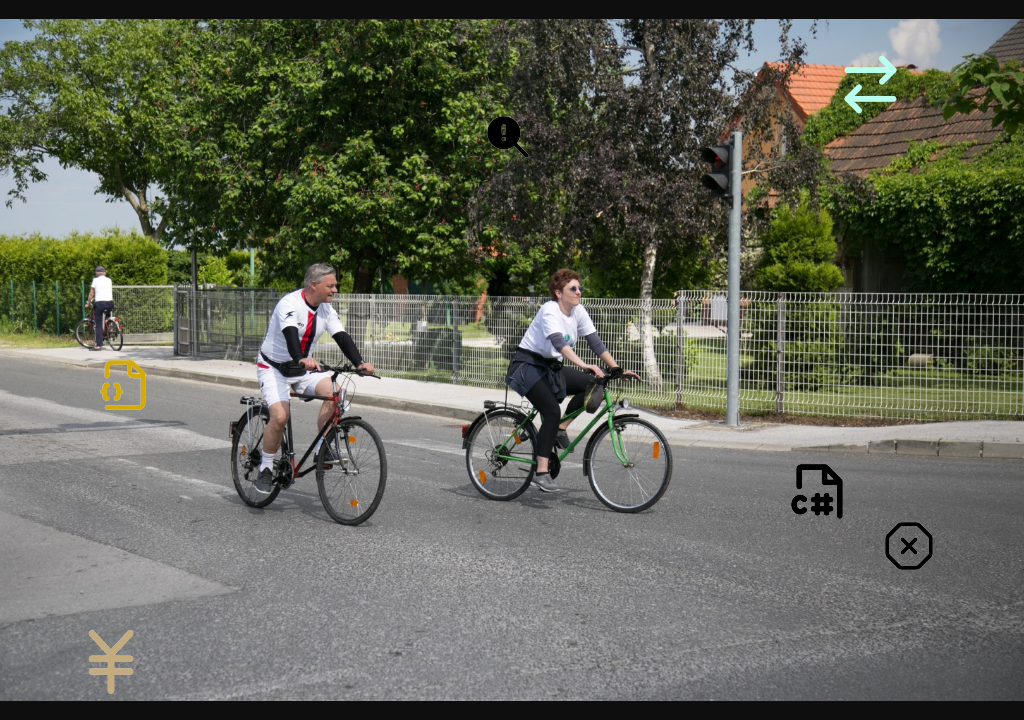 The width and height of the screenshot is (1024, 720). Describe the element at coordinates (508, 137) in the screenshot. I see `search error or warning` at that location.